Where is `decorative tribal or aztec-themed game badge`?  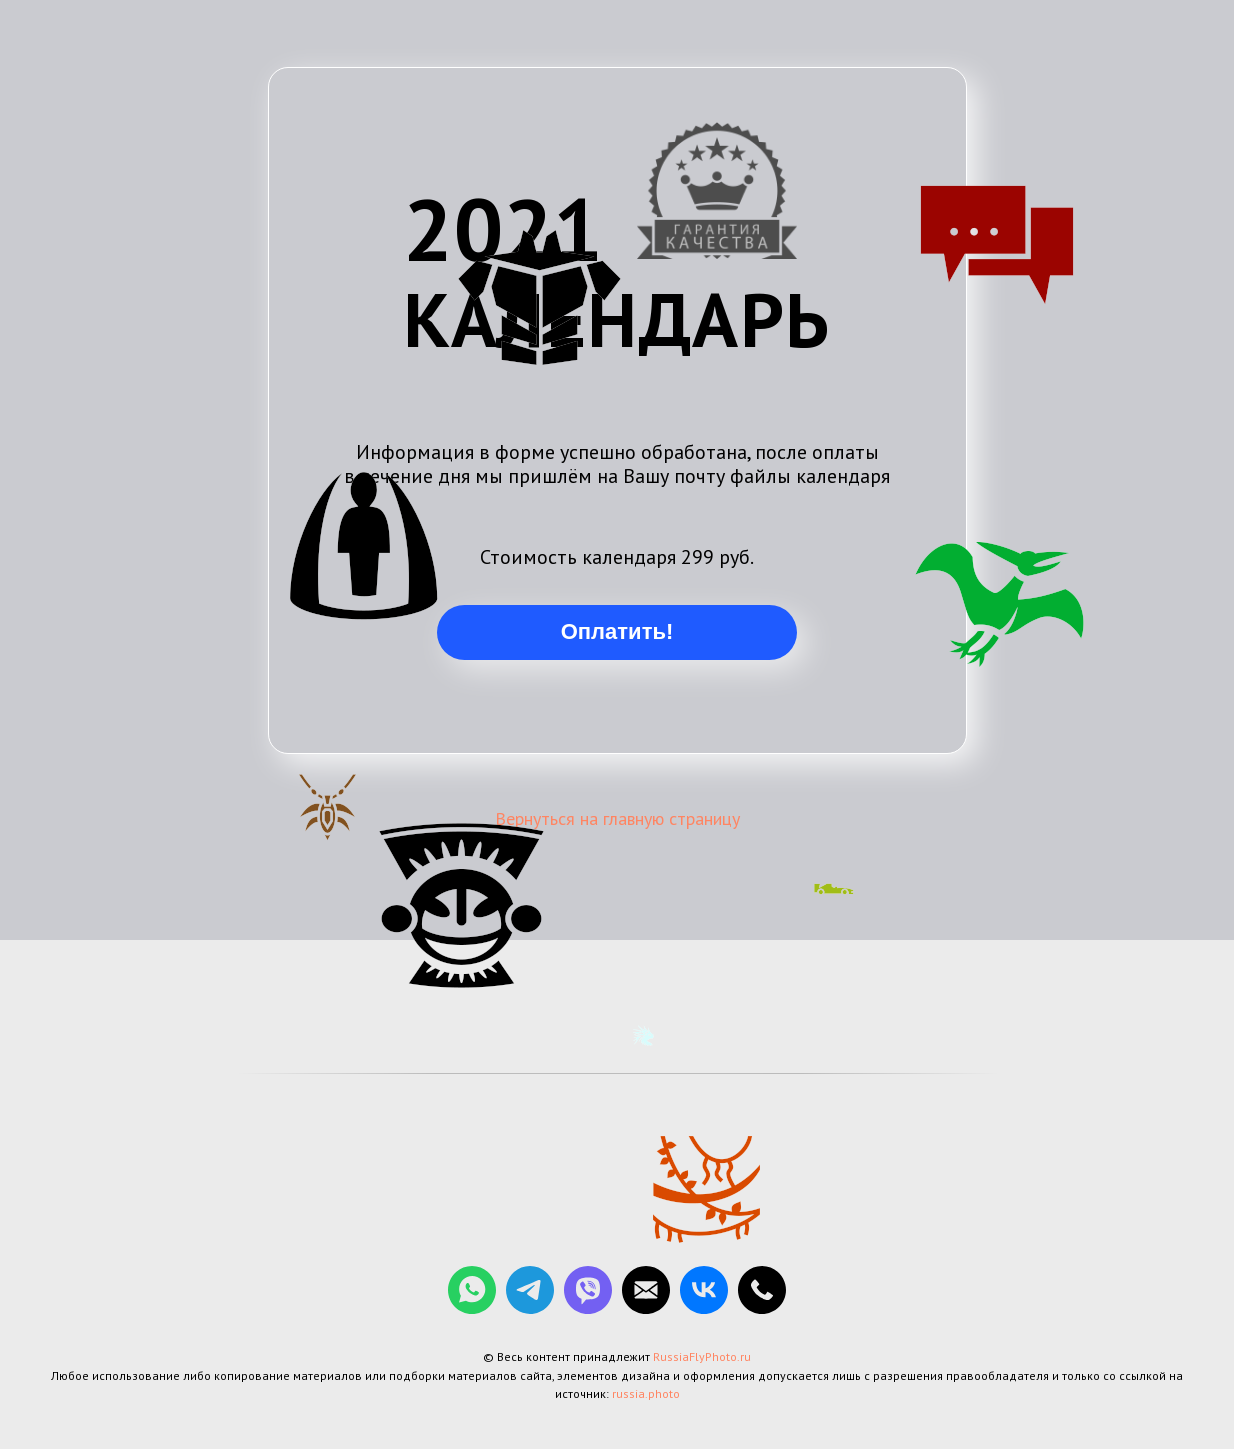
decorative tribal or aztec-themed game badge is located at coordinates (461, 905).